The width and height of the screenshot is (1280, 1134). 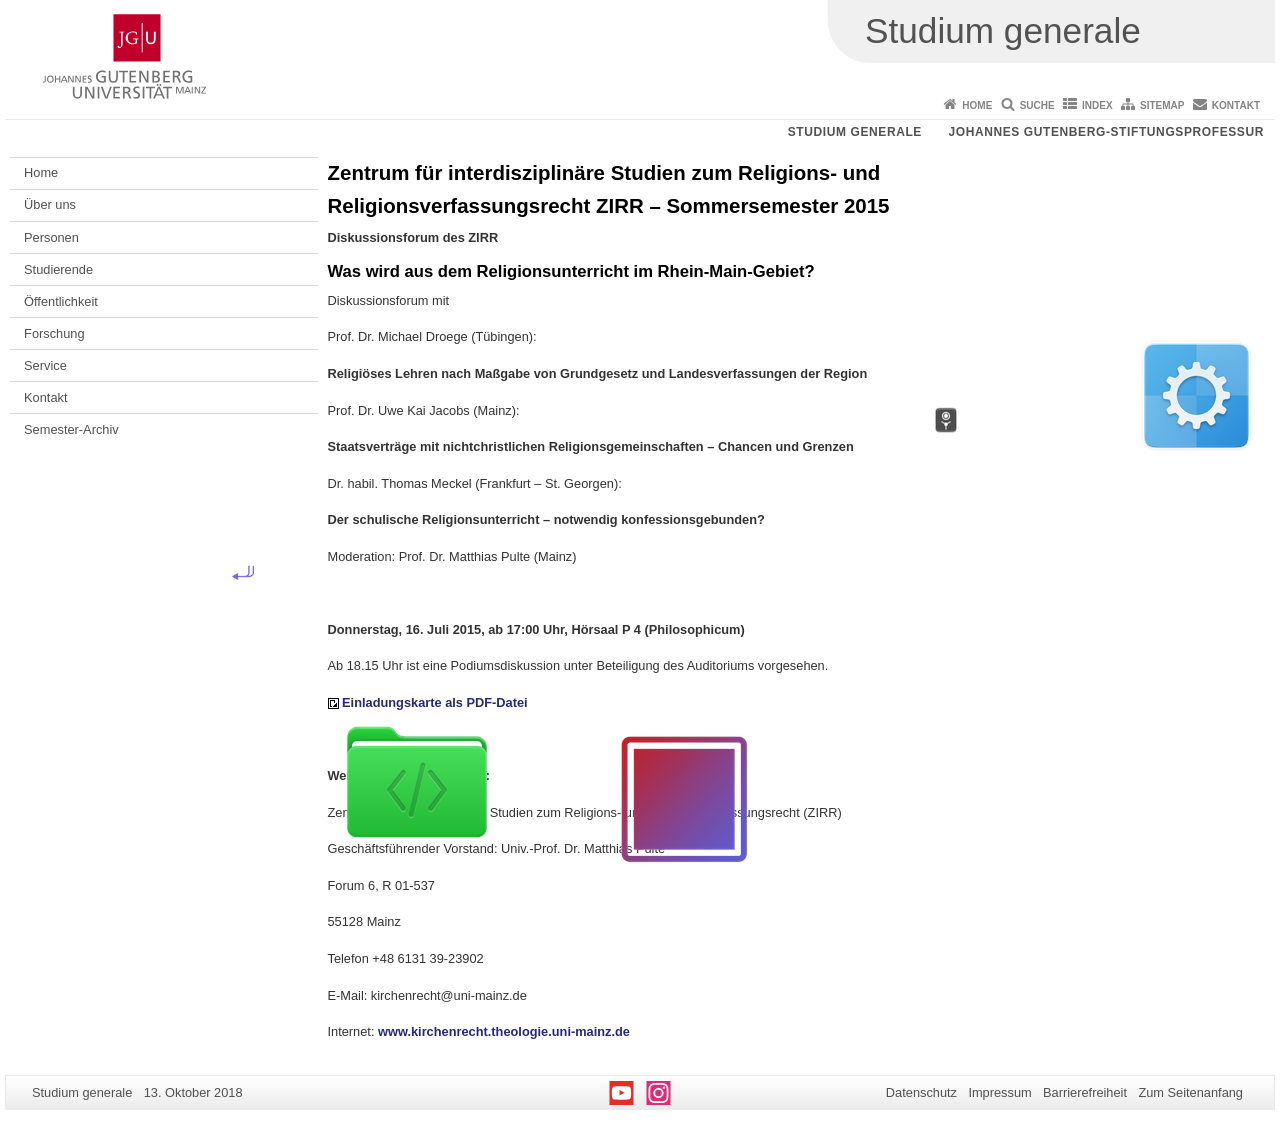 I want to click on windows executable file type indicator, so click(x=1196, y=395).